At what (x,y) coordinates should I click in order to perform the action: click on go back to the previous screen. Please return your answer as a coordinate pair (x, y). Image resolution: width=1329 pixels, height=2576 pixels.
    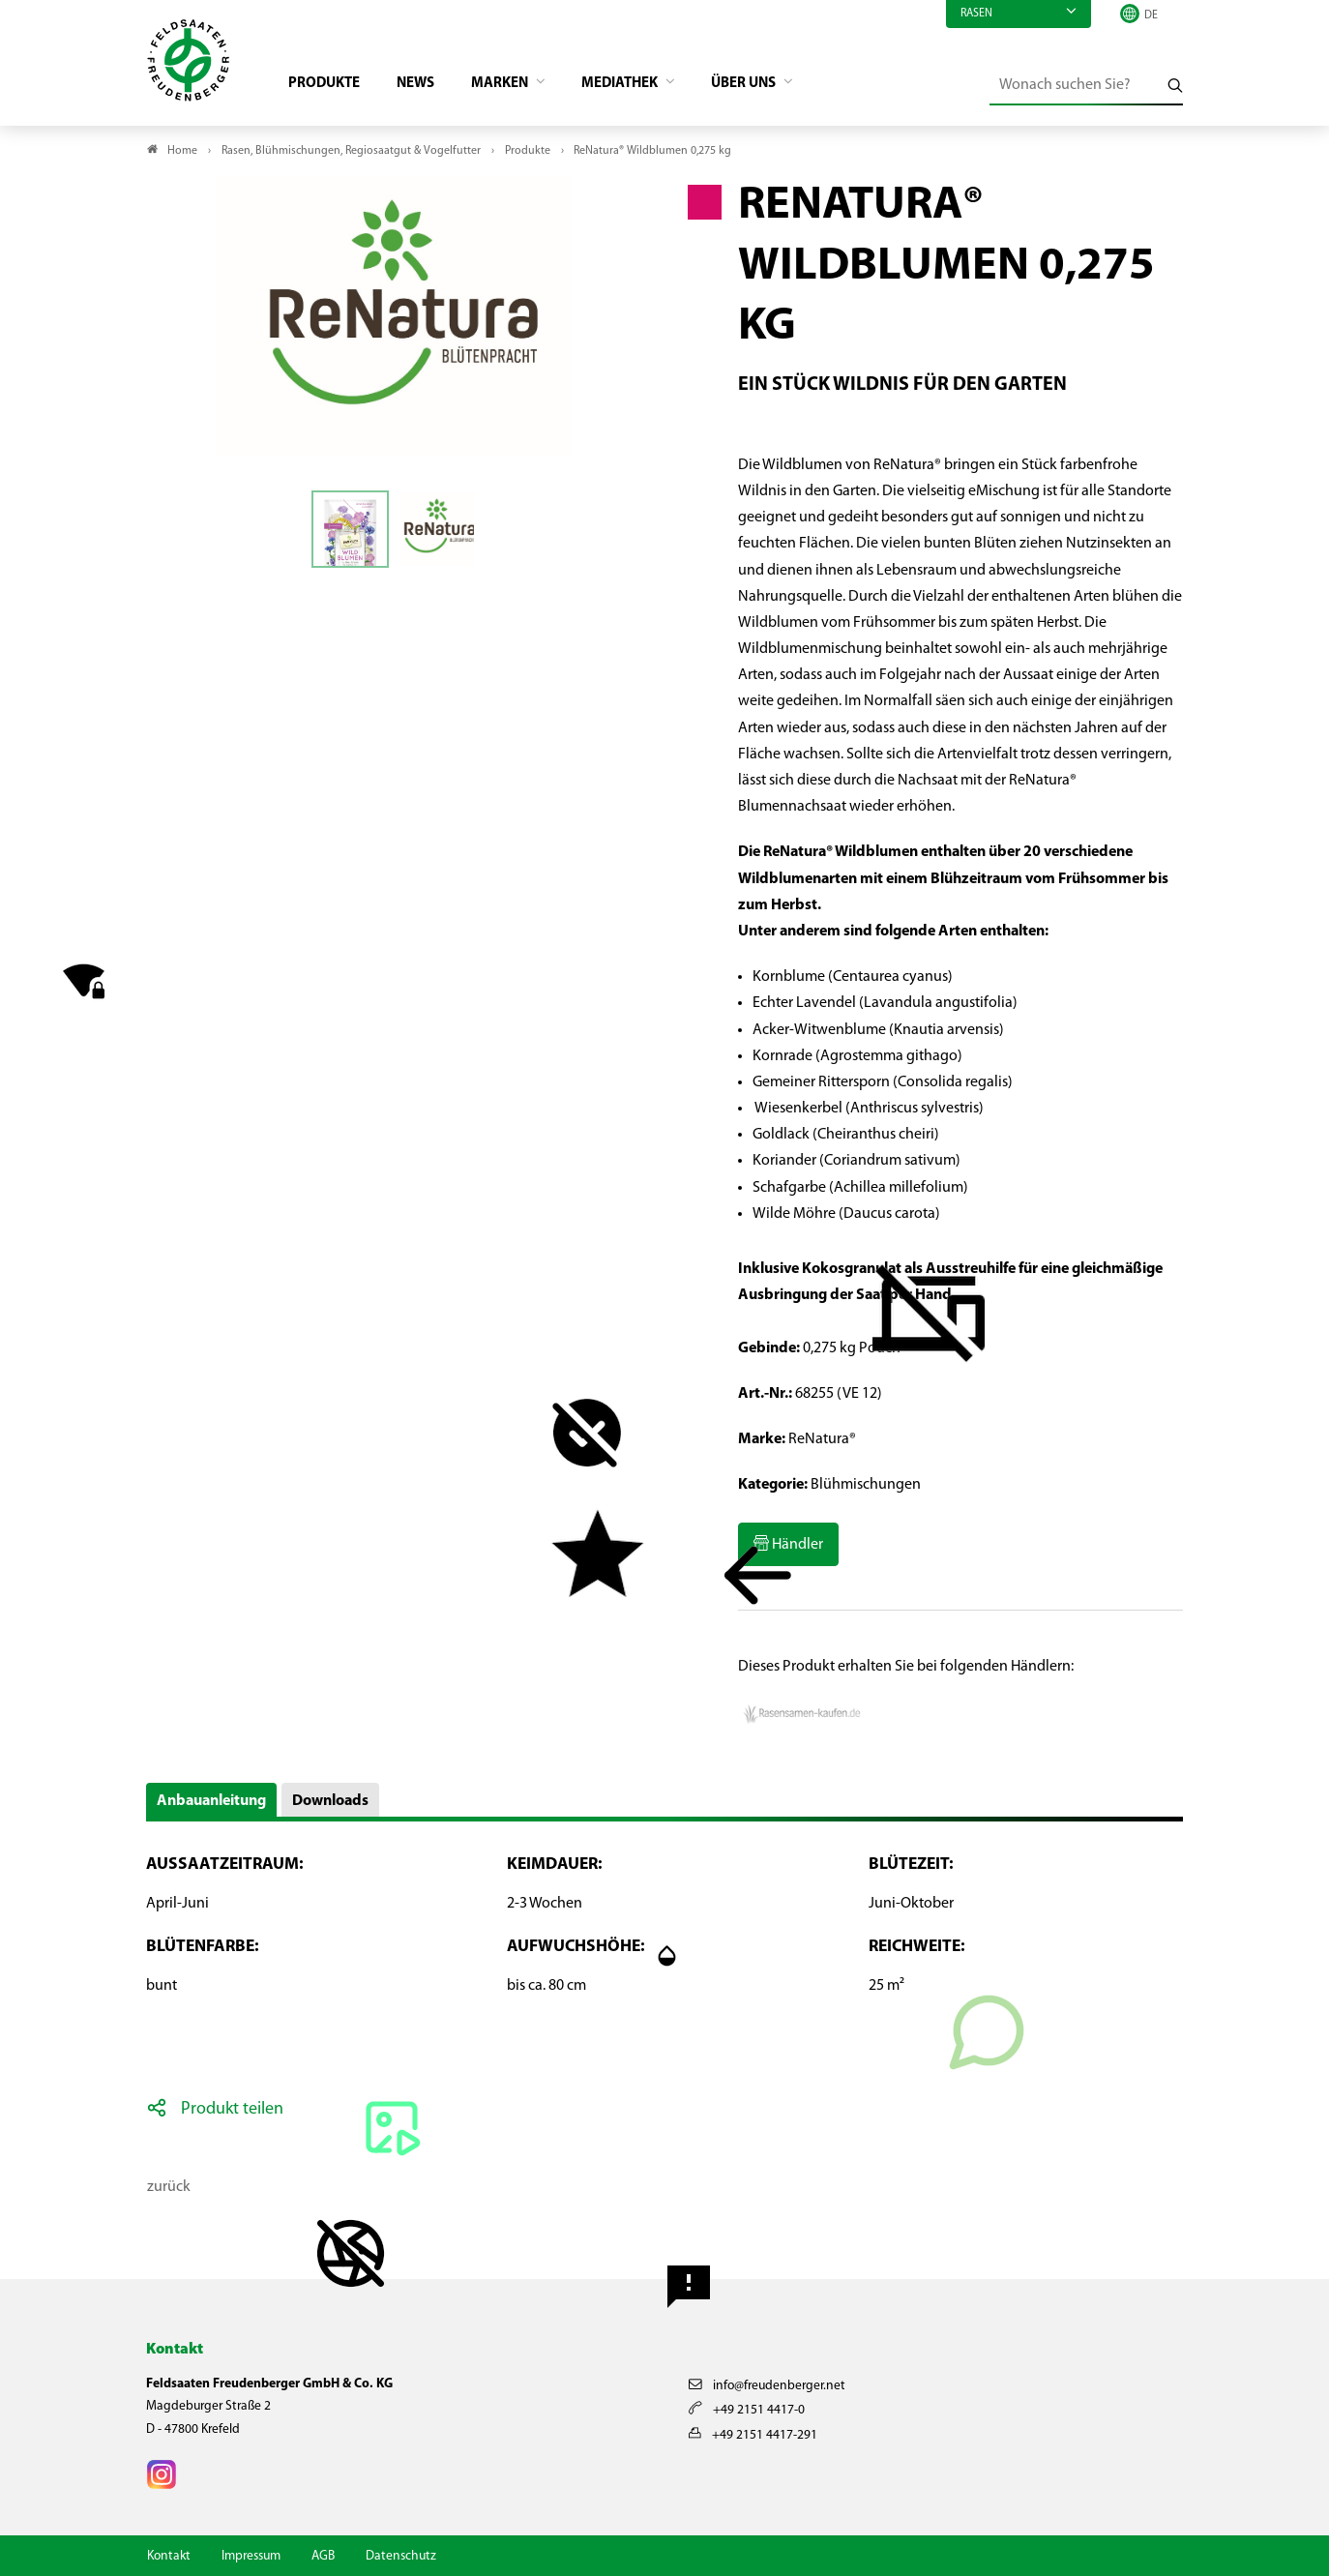
    Looking at the image, I should click on (757, 1575).